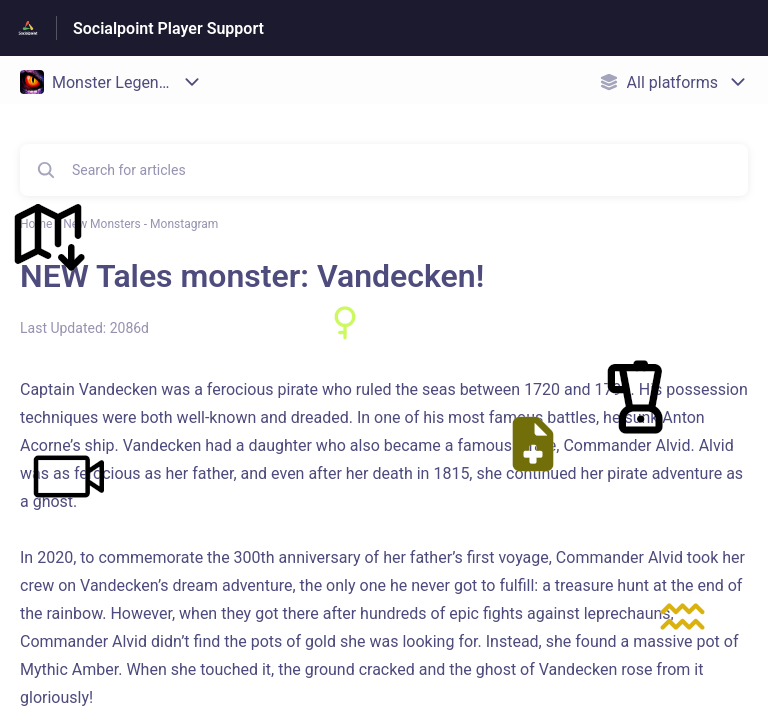  Describe the element at coordinates (66, 476) in the screenshot. I see `start a video call` at that location.